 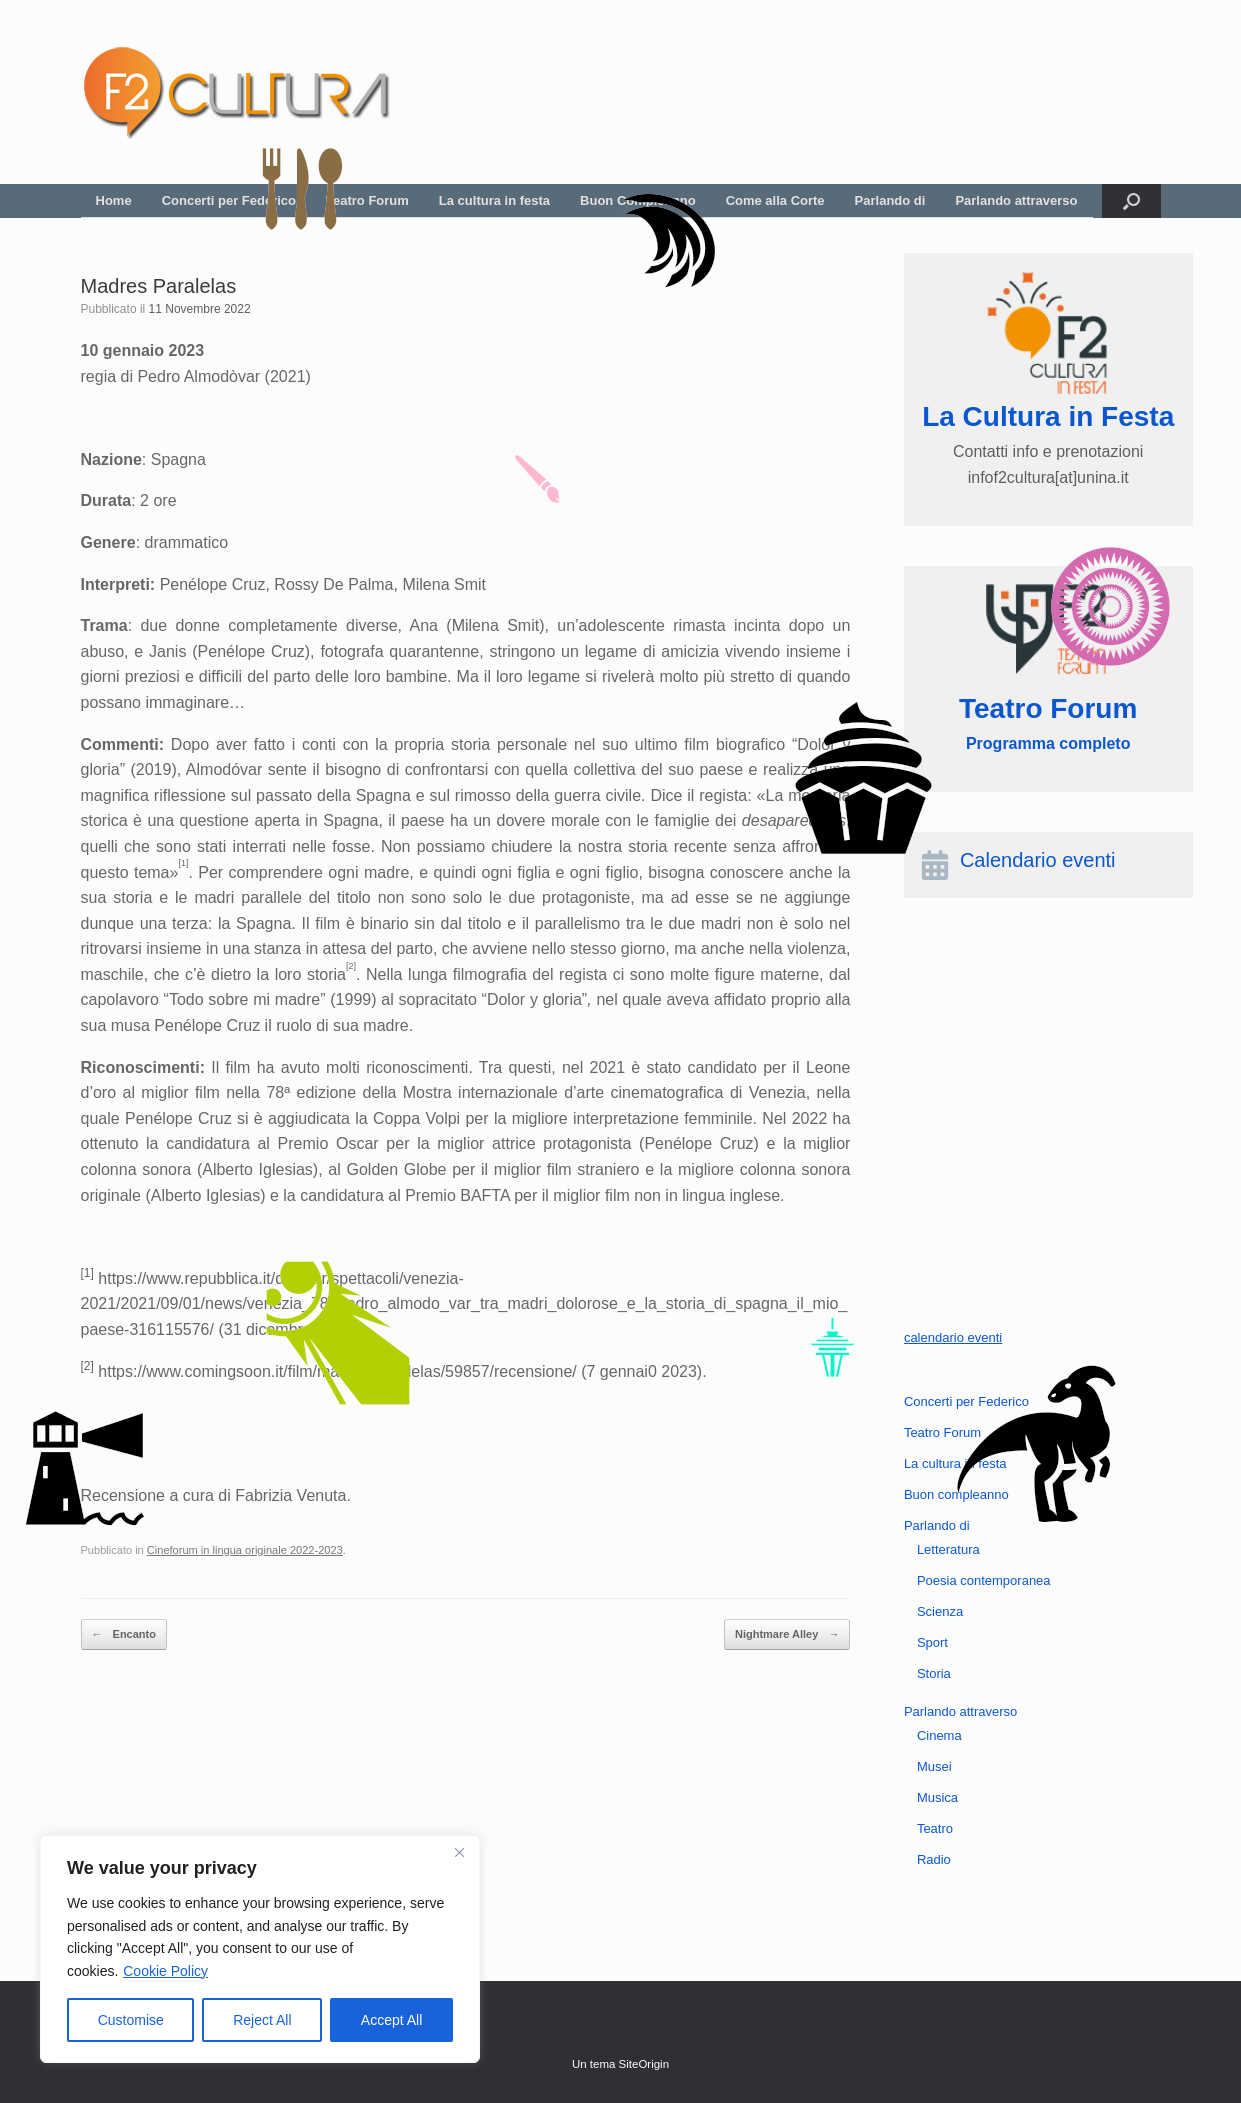 I want to click on view nearby restaurants or dining options, so click(x=301, y=189).